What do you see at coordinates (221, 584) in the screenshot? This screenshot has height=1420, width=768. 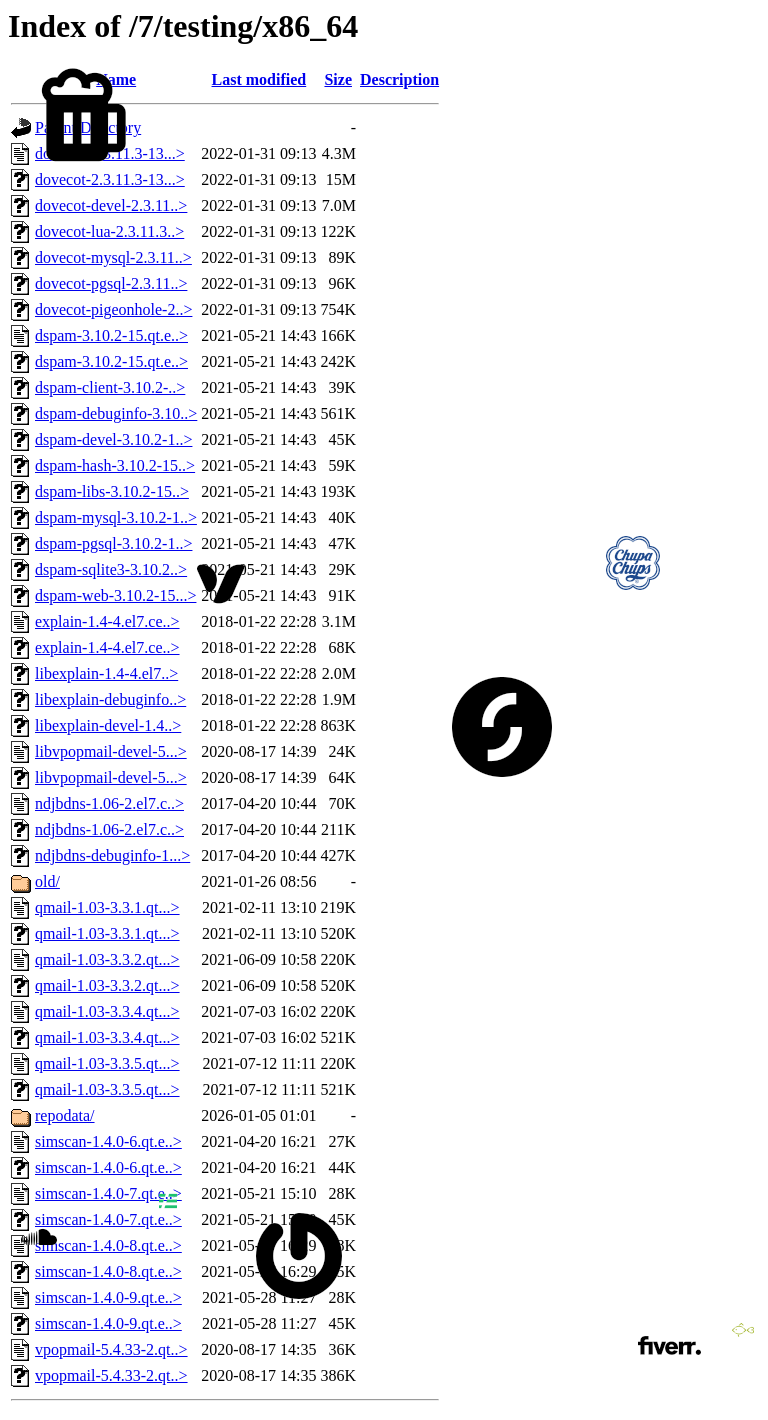 I see `open vectary 3d design application` at bounding box center [221, 584].